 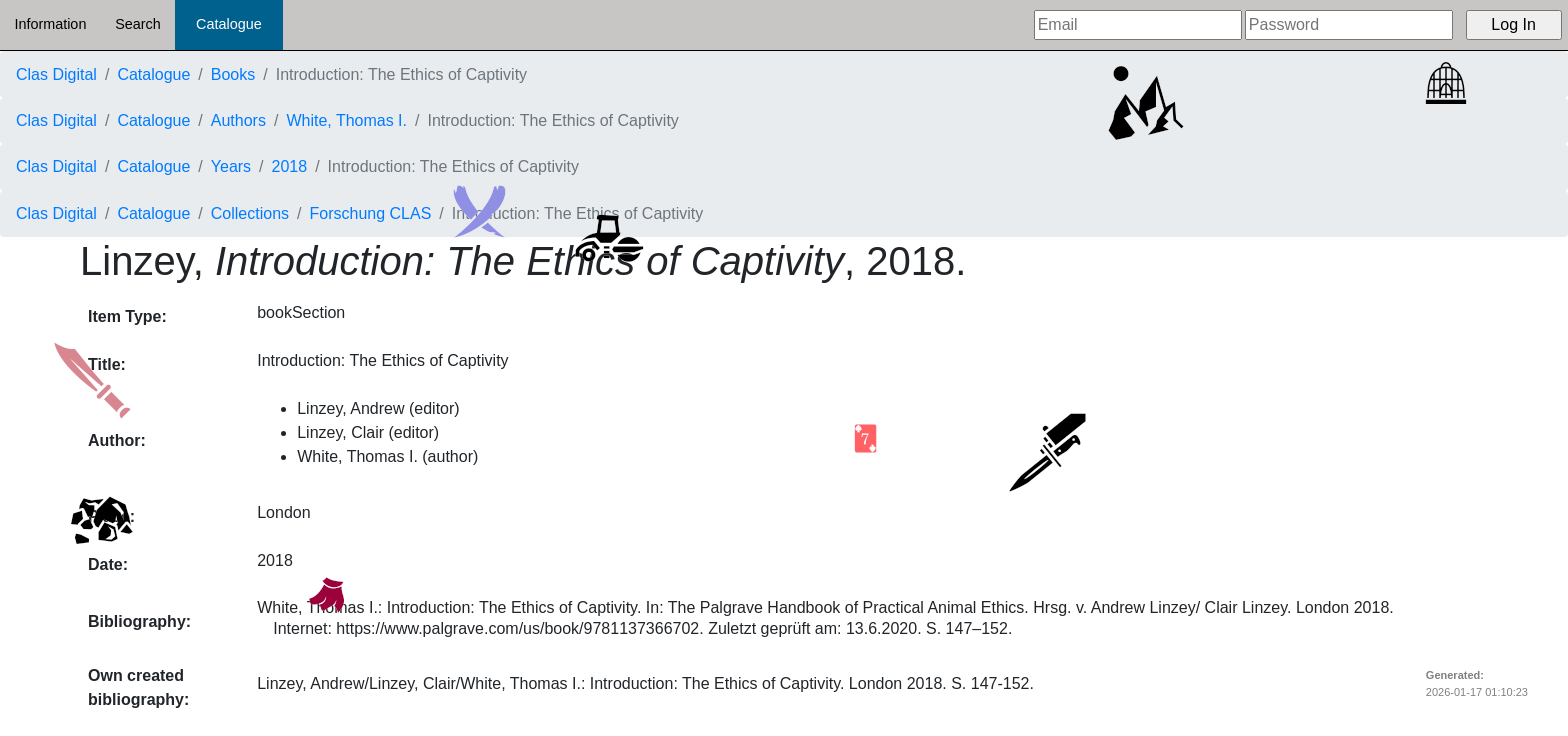 I want to click on seven of spades playing card, so click(x=865, y=438).